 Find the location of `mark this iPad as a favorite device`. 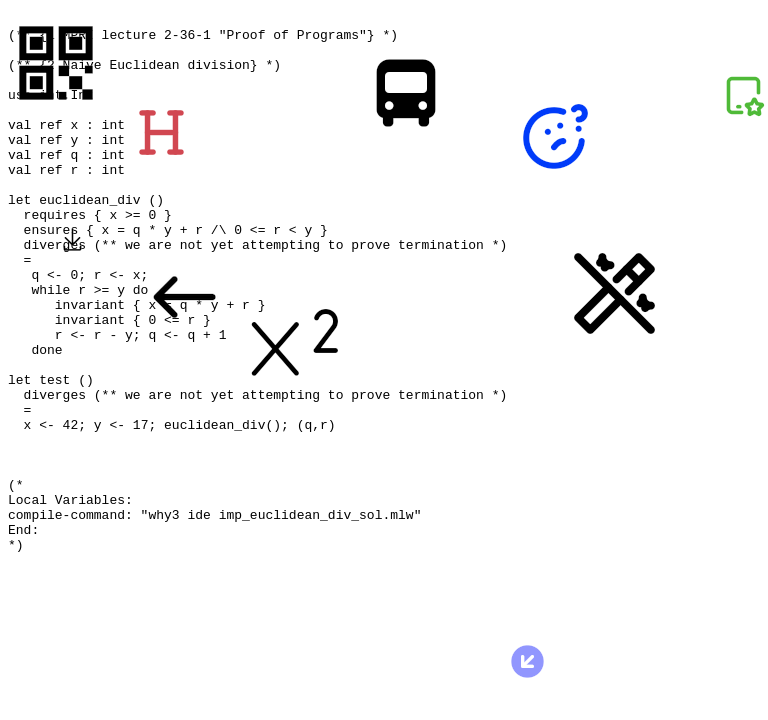

mark this iPad as a favorite device is located at coordinates (743, 95).